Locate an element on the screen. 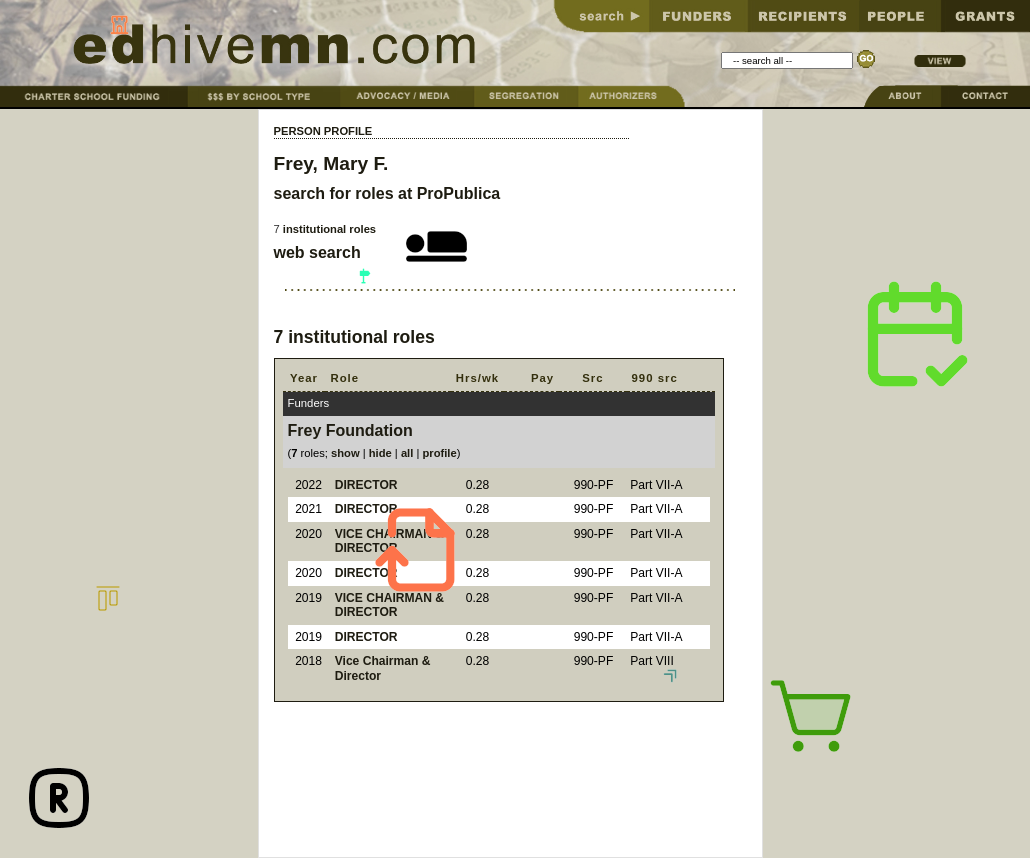  view hotel or accommodation options is located at coordinates (436, 246).